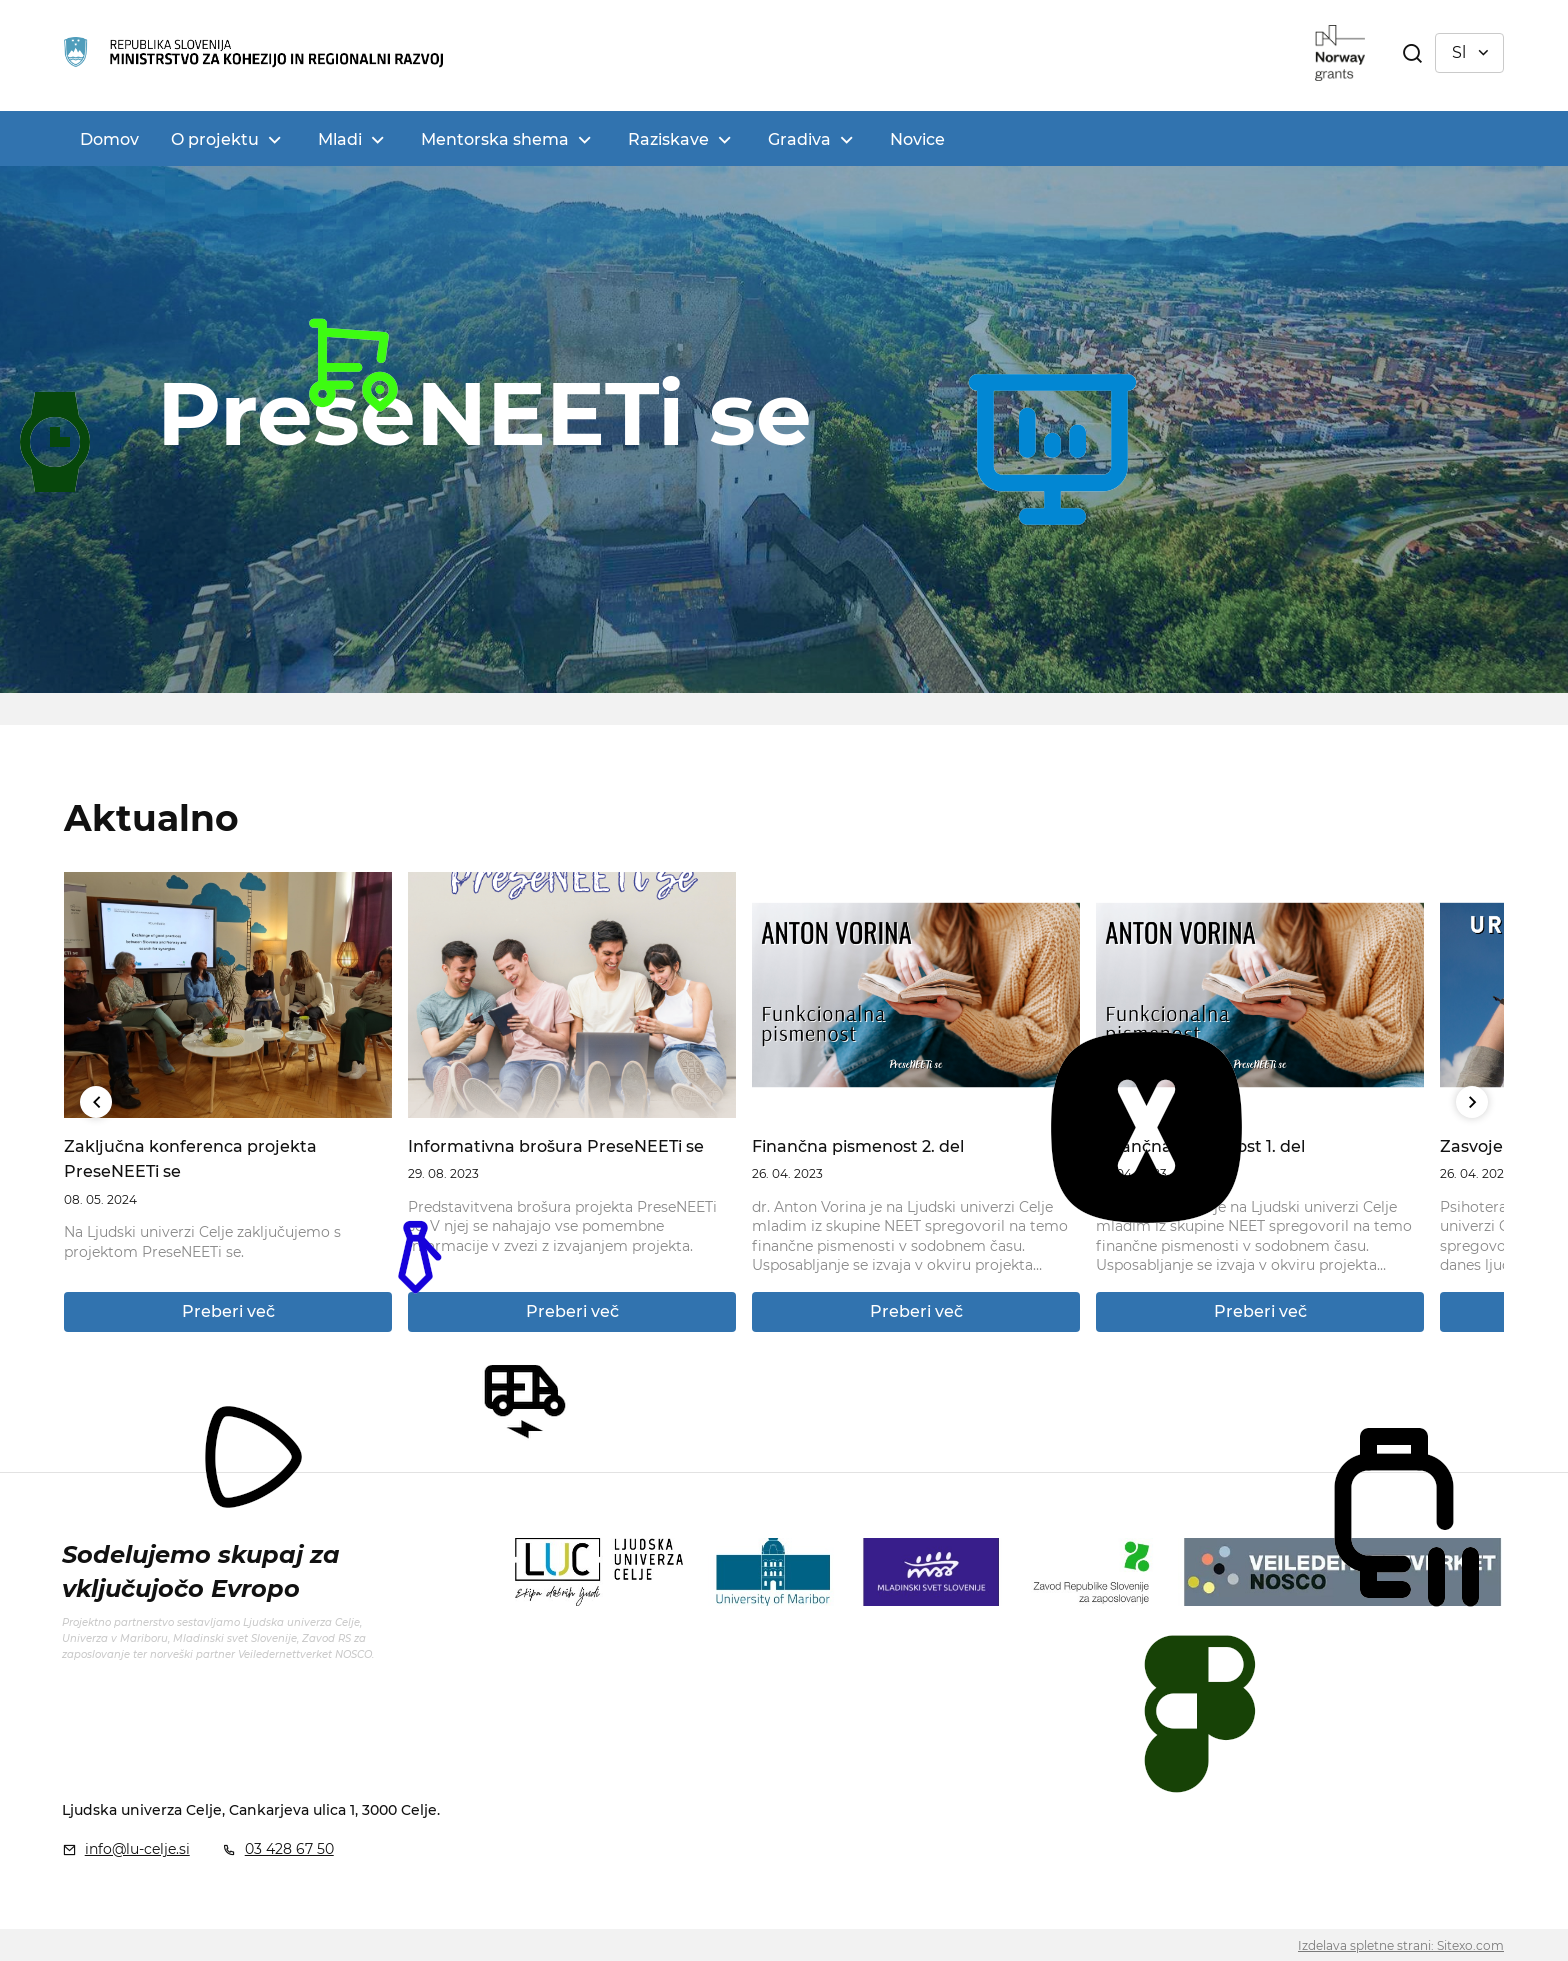 The image size is (1568, 1961). Describe the element at coordinates (251, 1457) in the screenshot. I see `open the Zalando shopping app` at that location.